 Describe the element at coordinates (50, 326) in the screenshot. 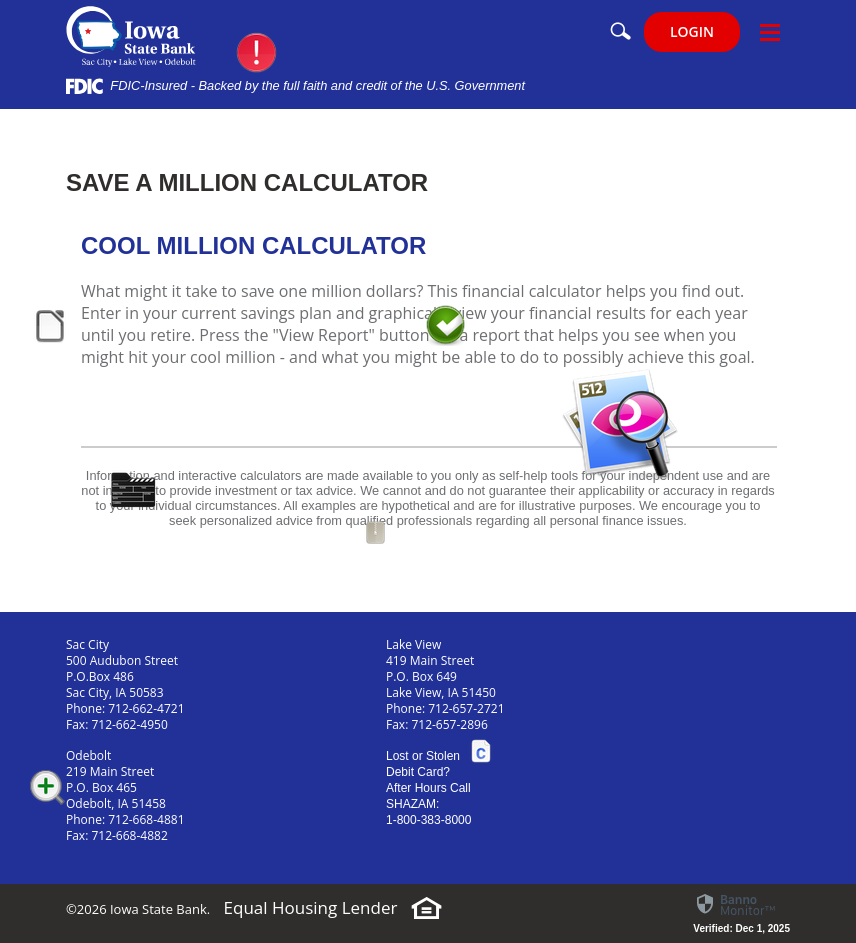

I see `open LibreOffice suite` at that location.